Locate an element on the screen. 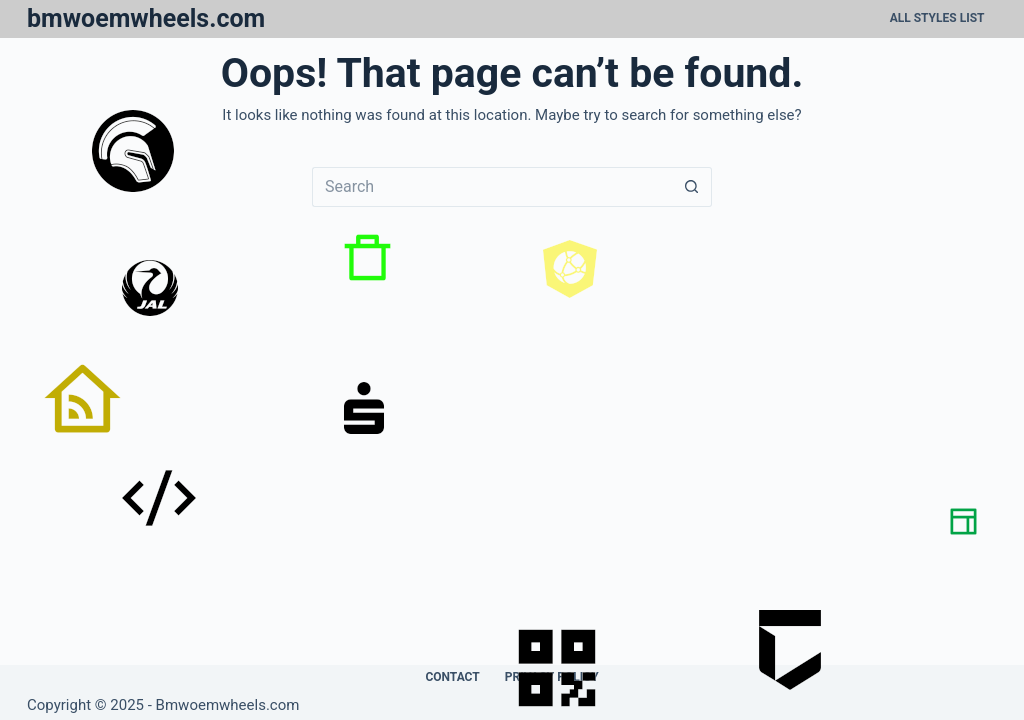 The height and width of the screenshot is (720, 1024). scan or generate a QR code is located at coordinates (557, 668).